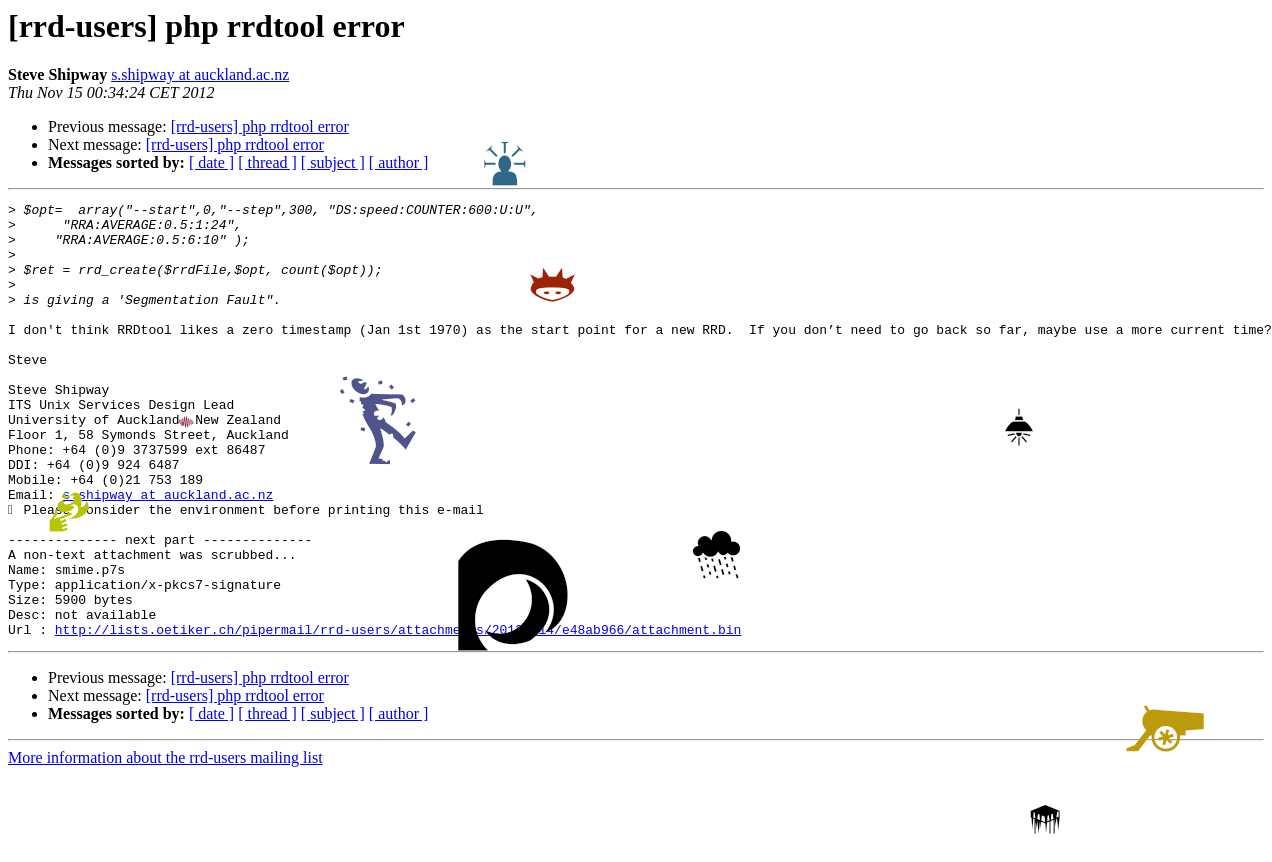  I want to click on adjust audio amplitude or volume levels, so click(186, 422).